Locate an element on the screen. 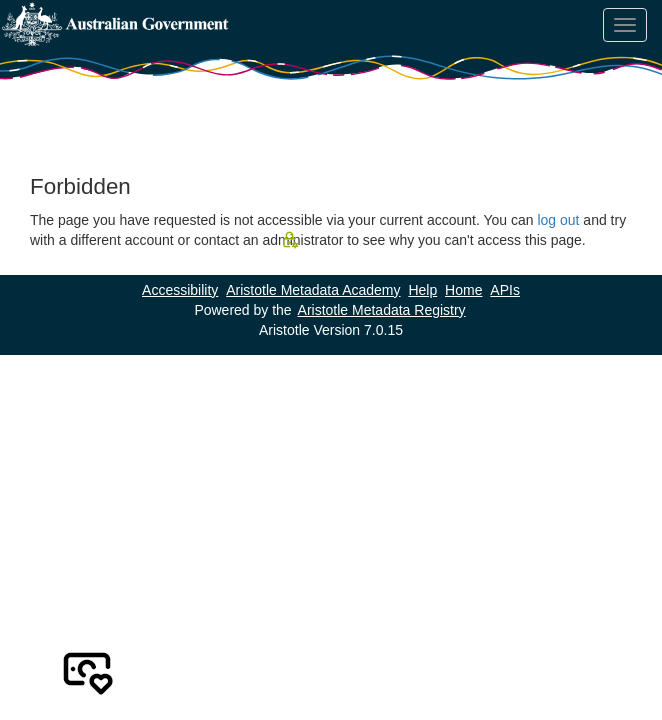 This screenshot has height=720, width=662. access security settings is located at coordinates (289, 239).